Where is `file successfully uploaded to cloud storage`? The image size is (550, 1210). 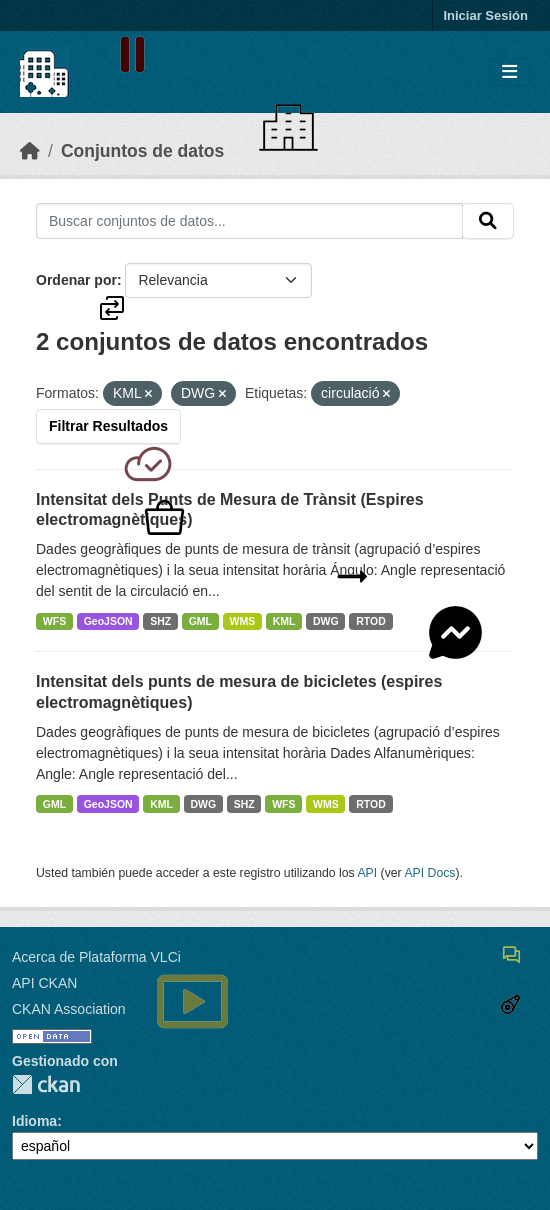
file successfully uploaded to cloud storage is located at coordinates (148, 464).